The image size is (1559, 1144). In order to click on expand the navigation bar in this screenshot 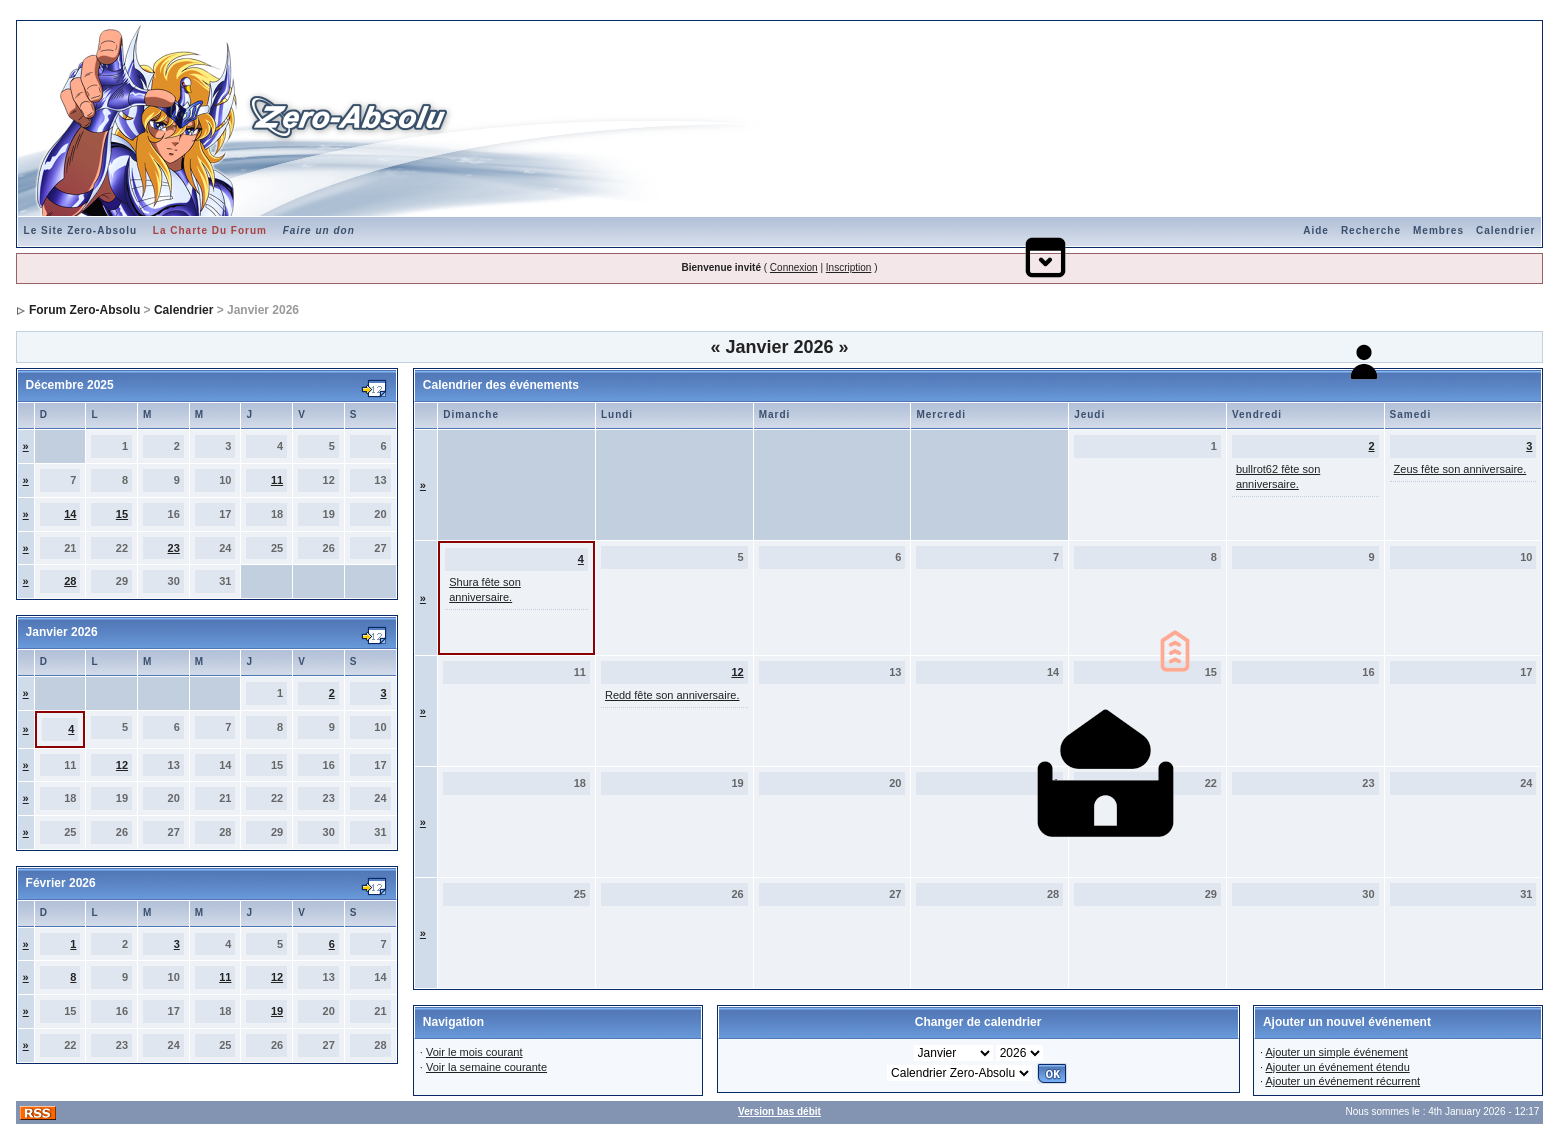, I will do `click(1045, 257)`.